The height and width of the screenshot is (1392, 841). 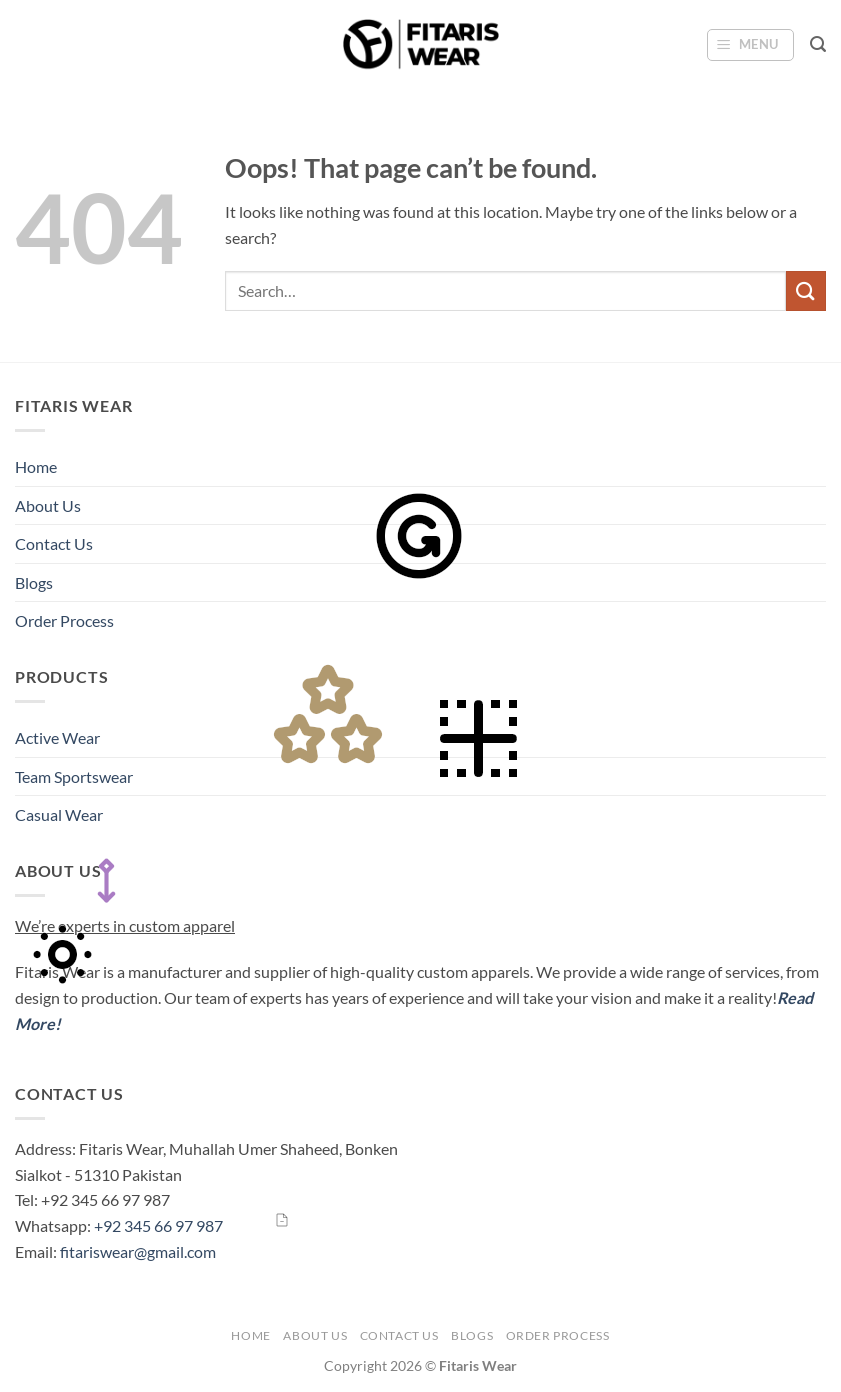 I want to click on visit gumroad profile or store, so click(x=419, y=536).